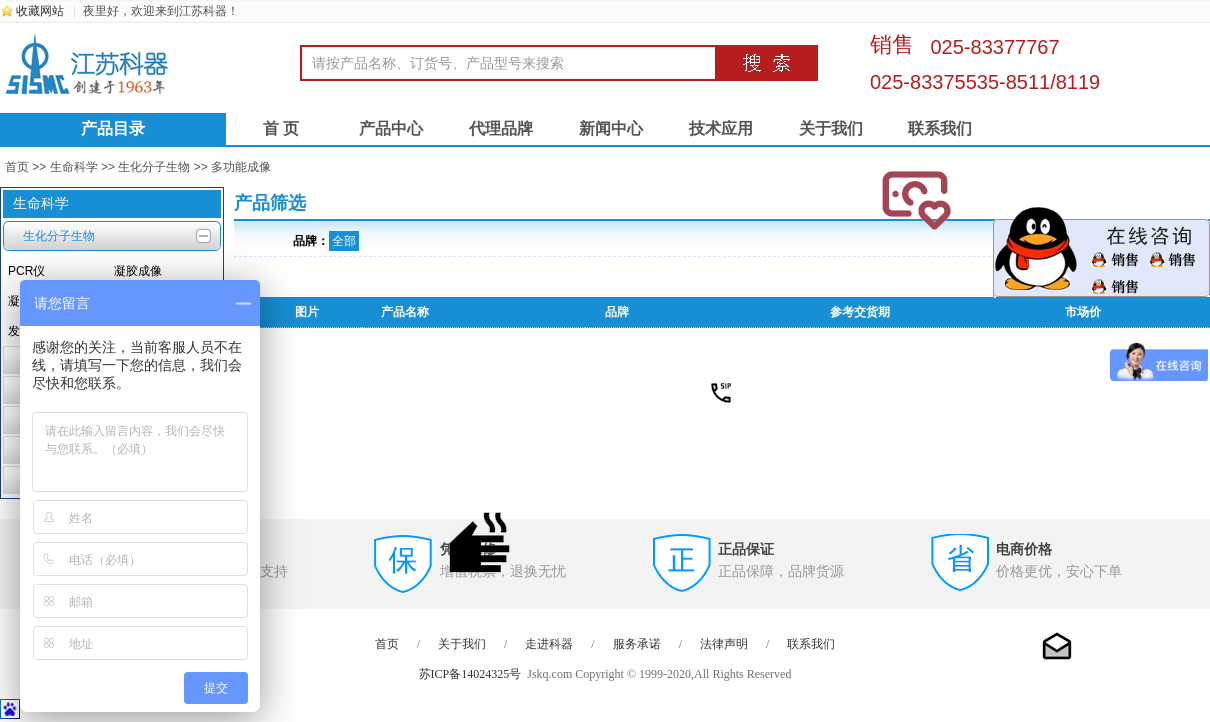  What do you see at coordinates (915, 194) in the screenshot?
I see `donate or make a charitable contribution` at bounding box center [915, 194].